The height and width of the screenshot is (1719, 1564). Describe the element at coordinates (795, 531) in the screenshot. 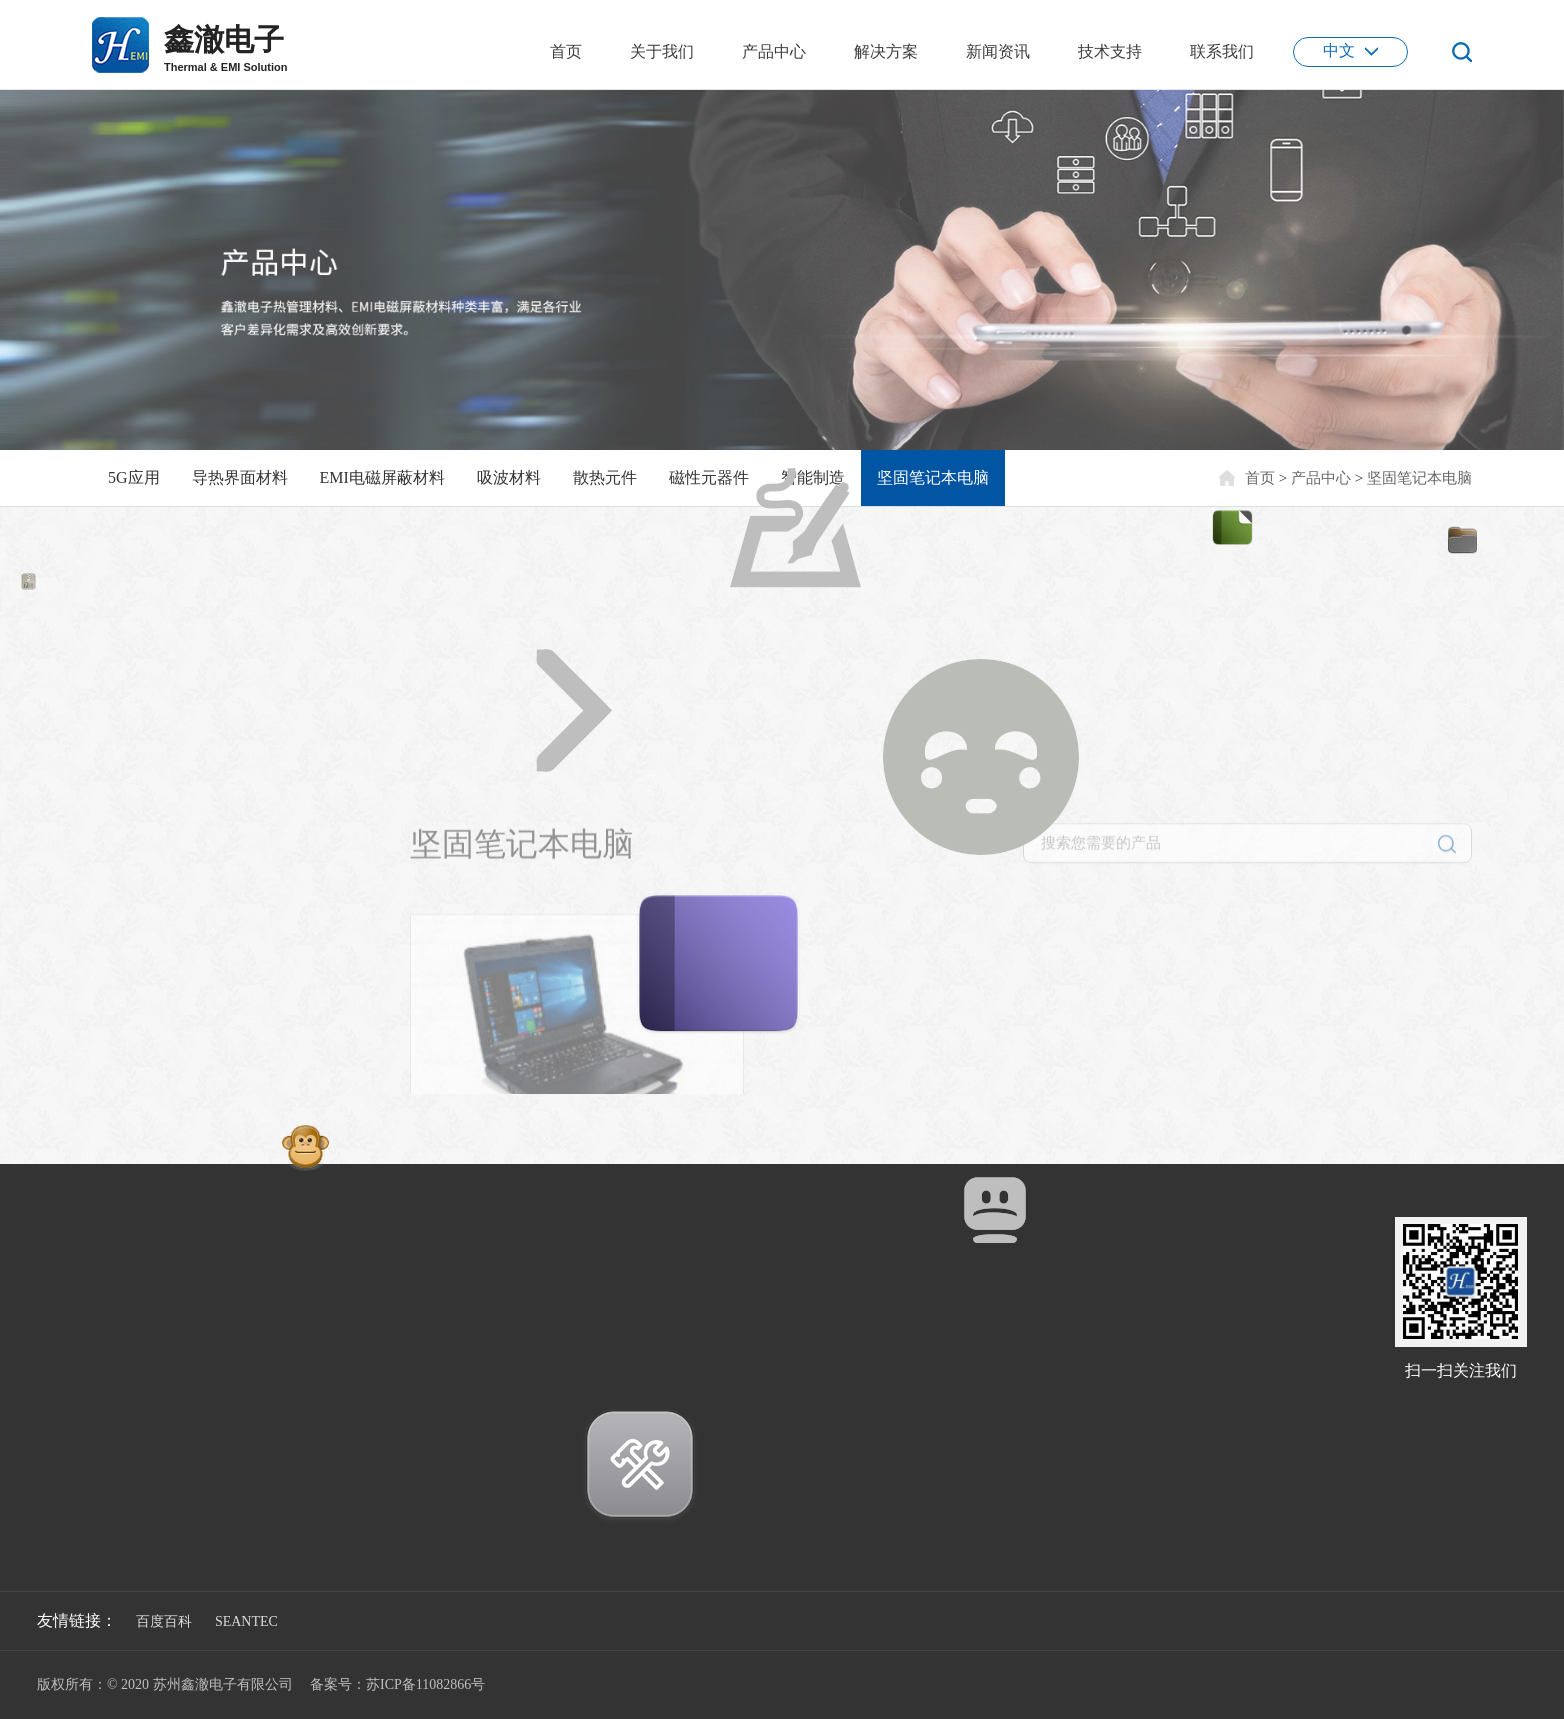

I see `connect a drawing tablet or stylus input device` at that location.